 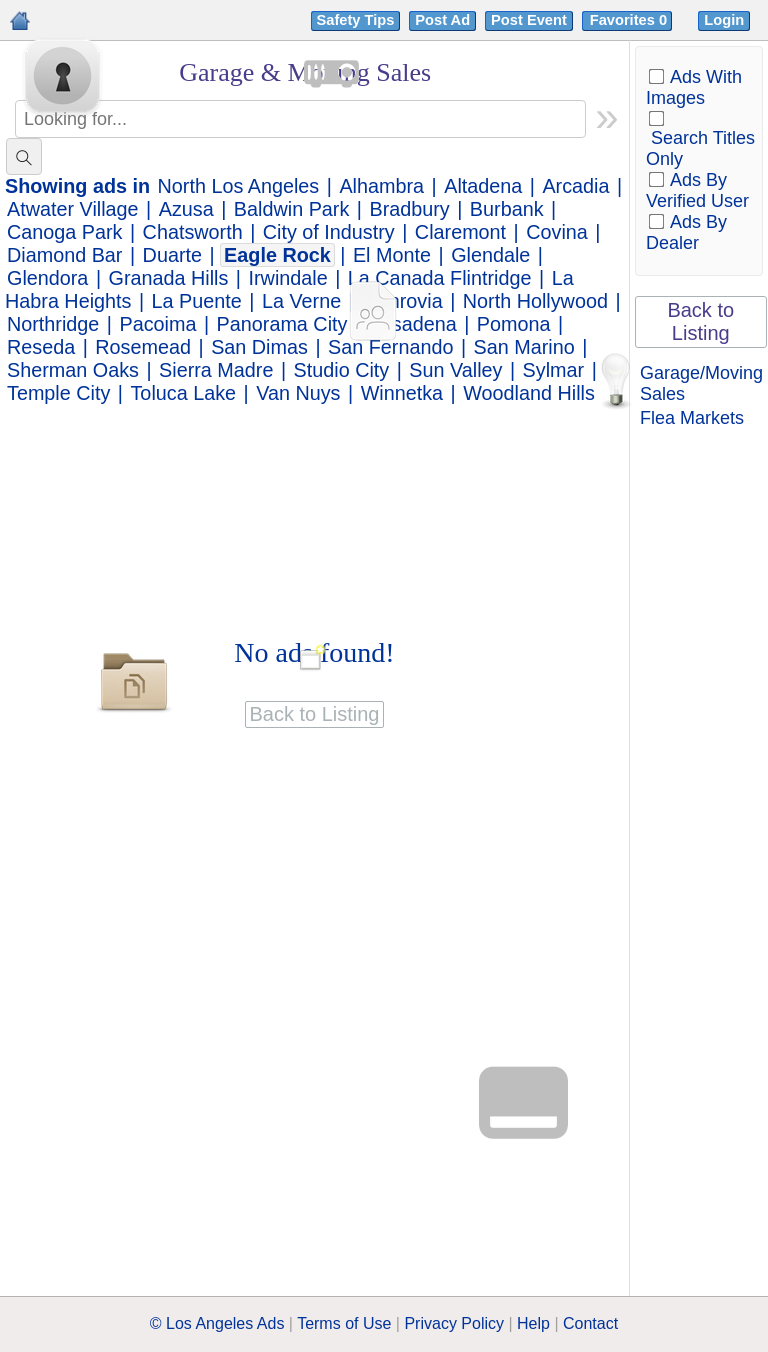 I want to click on open your documents folder, so click(x=134, y=685).